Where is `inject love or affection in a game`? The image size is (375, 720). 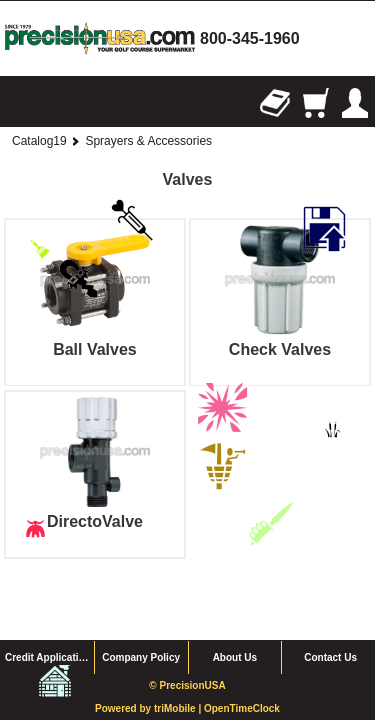
inject love or affection in a game is located at coordinates (132, 220).